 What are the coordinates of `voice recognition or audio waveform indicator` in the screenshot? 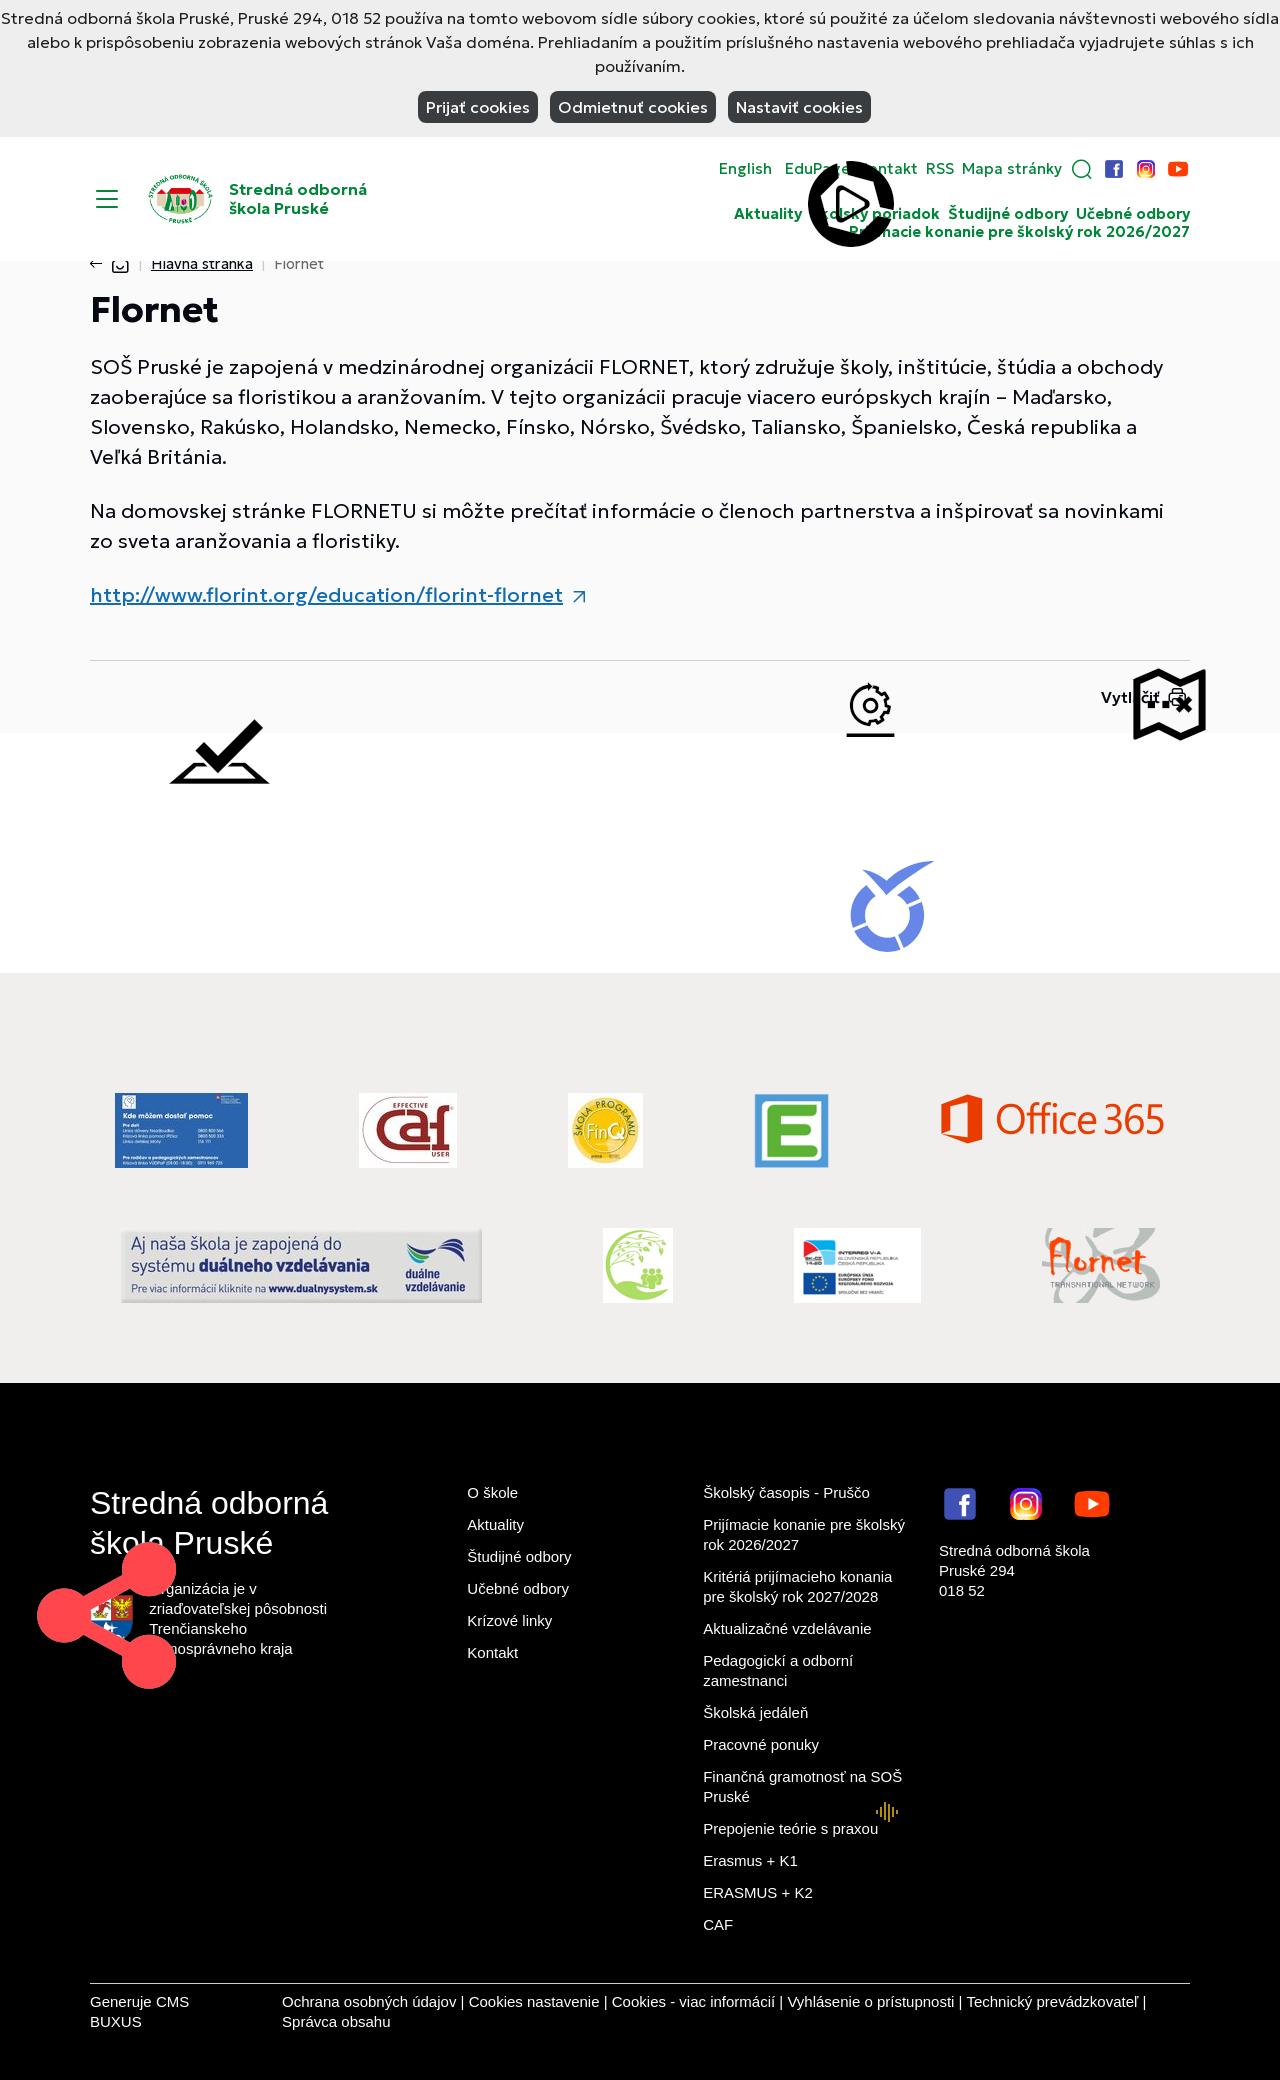 It's located at (887, 1812).